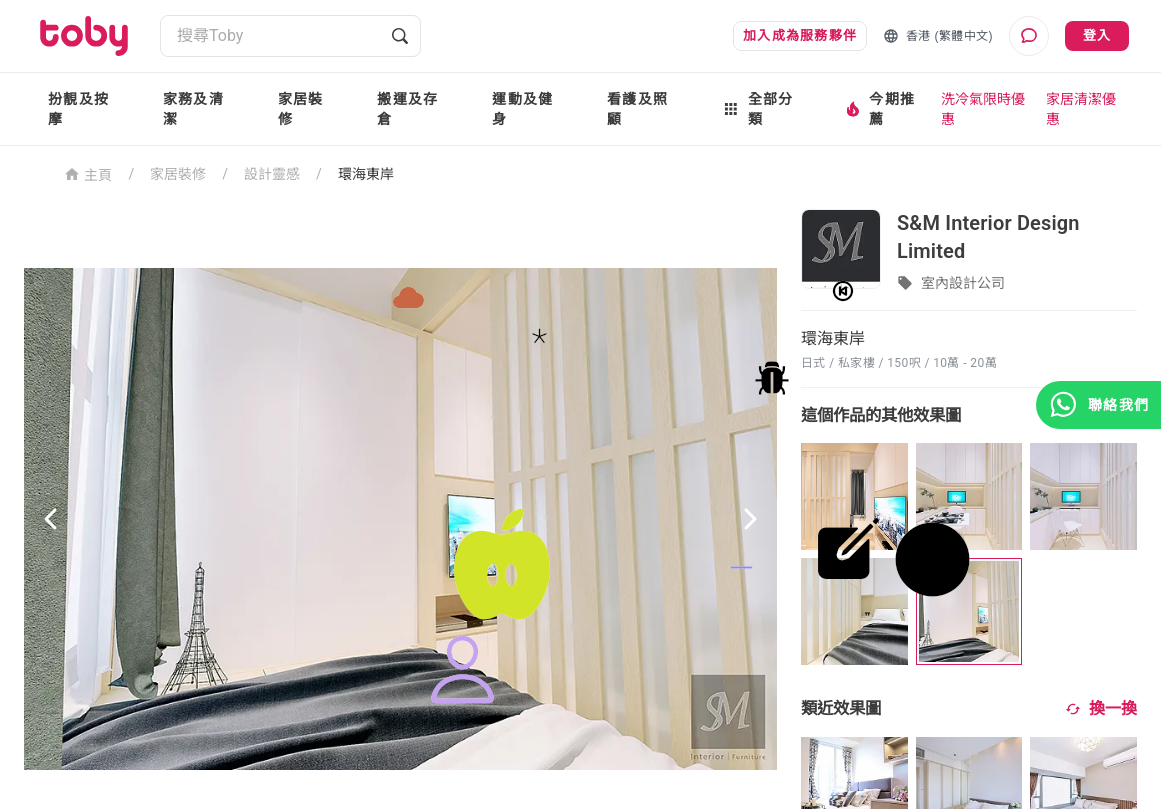 The width and height of the screenshot is (1161, 809). I want to click on indicates cloudy weather conditions, so click(408, 297).